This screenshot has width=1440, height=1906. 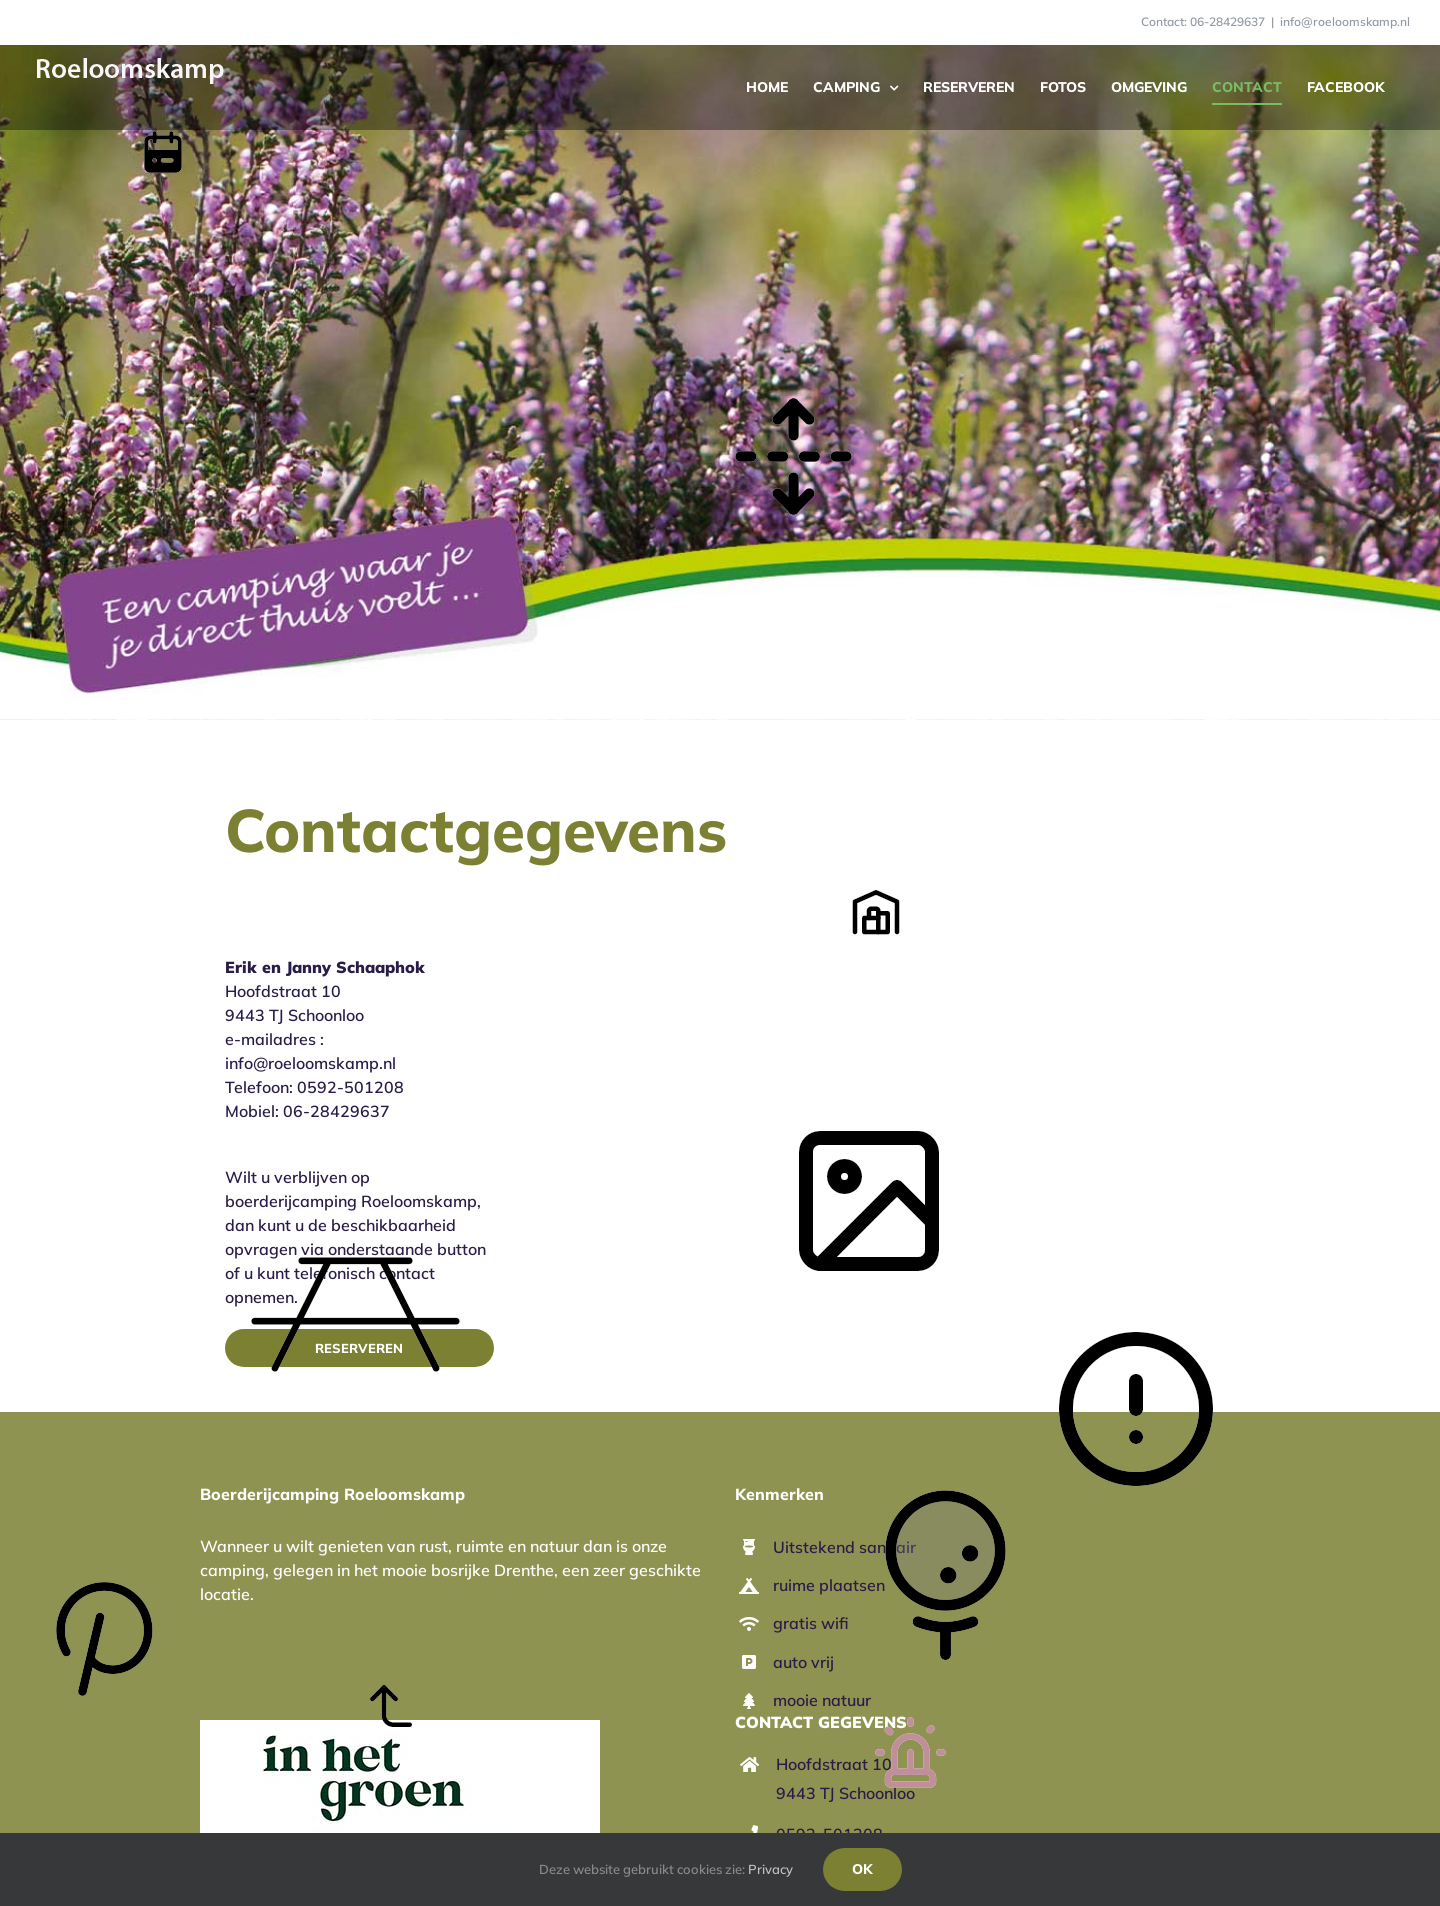 I want to click on go back and up in navigation, so click(x=391, y=1706).